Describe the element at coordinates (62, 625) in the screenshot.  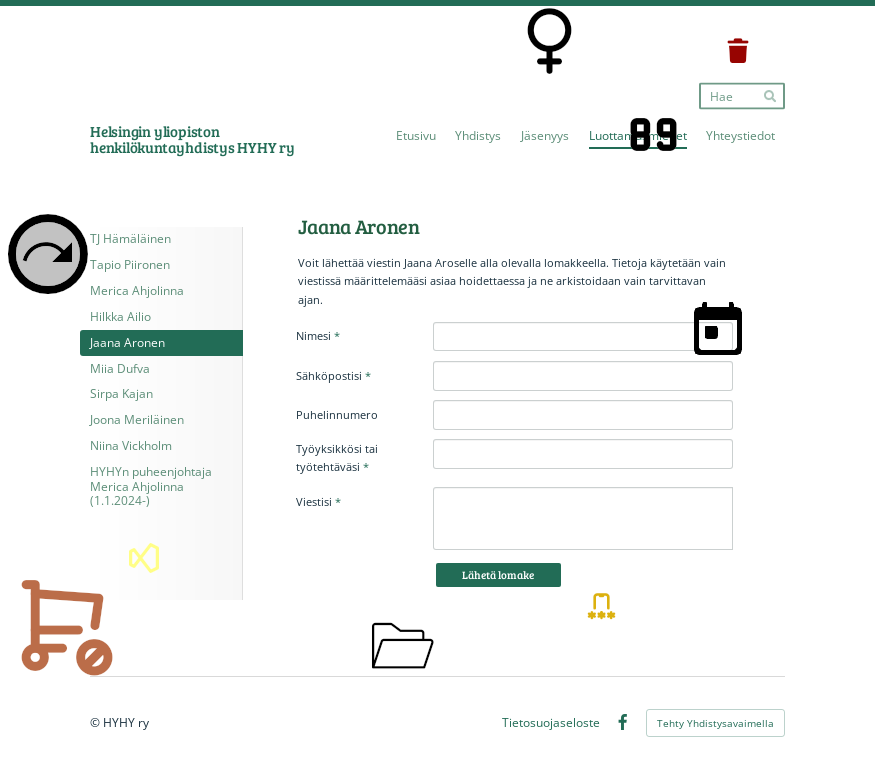
I see `cancel or remove your shopping cart` at that location.